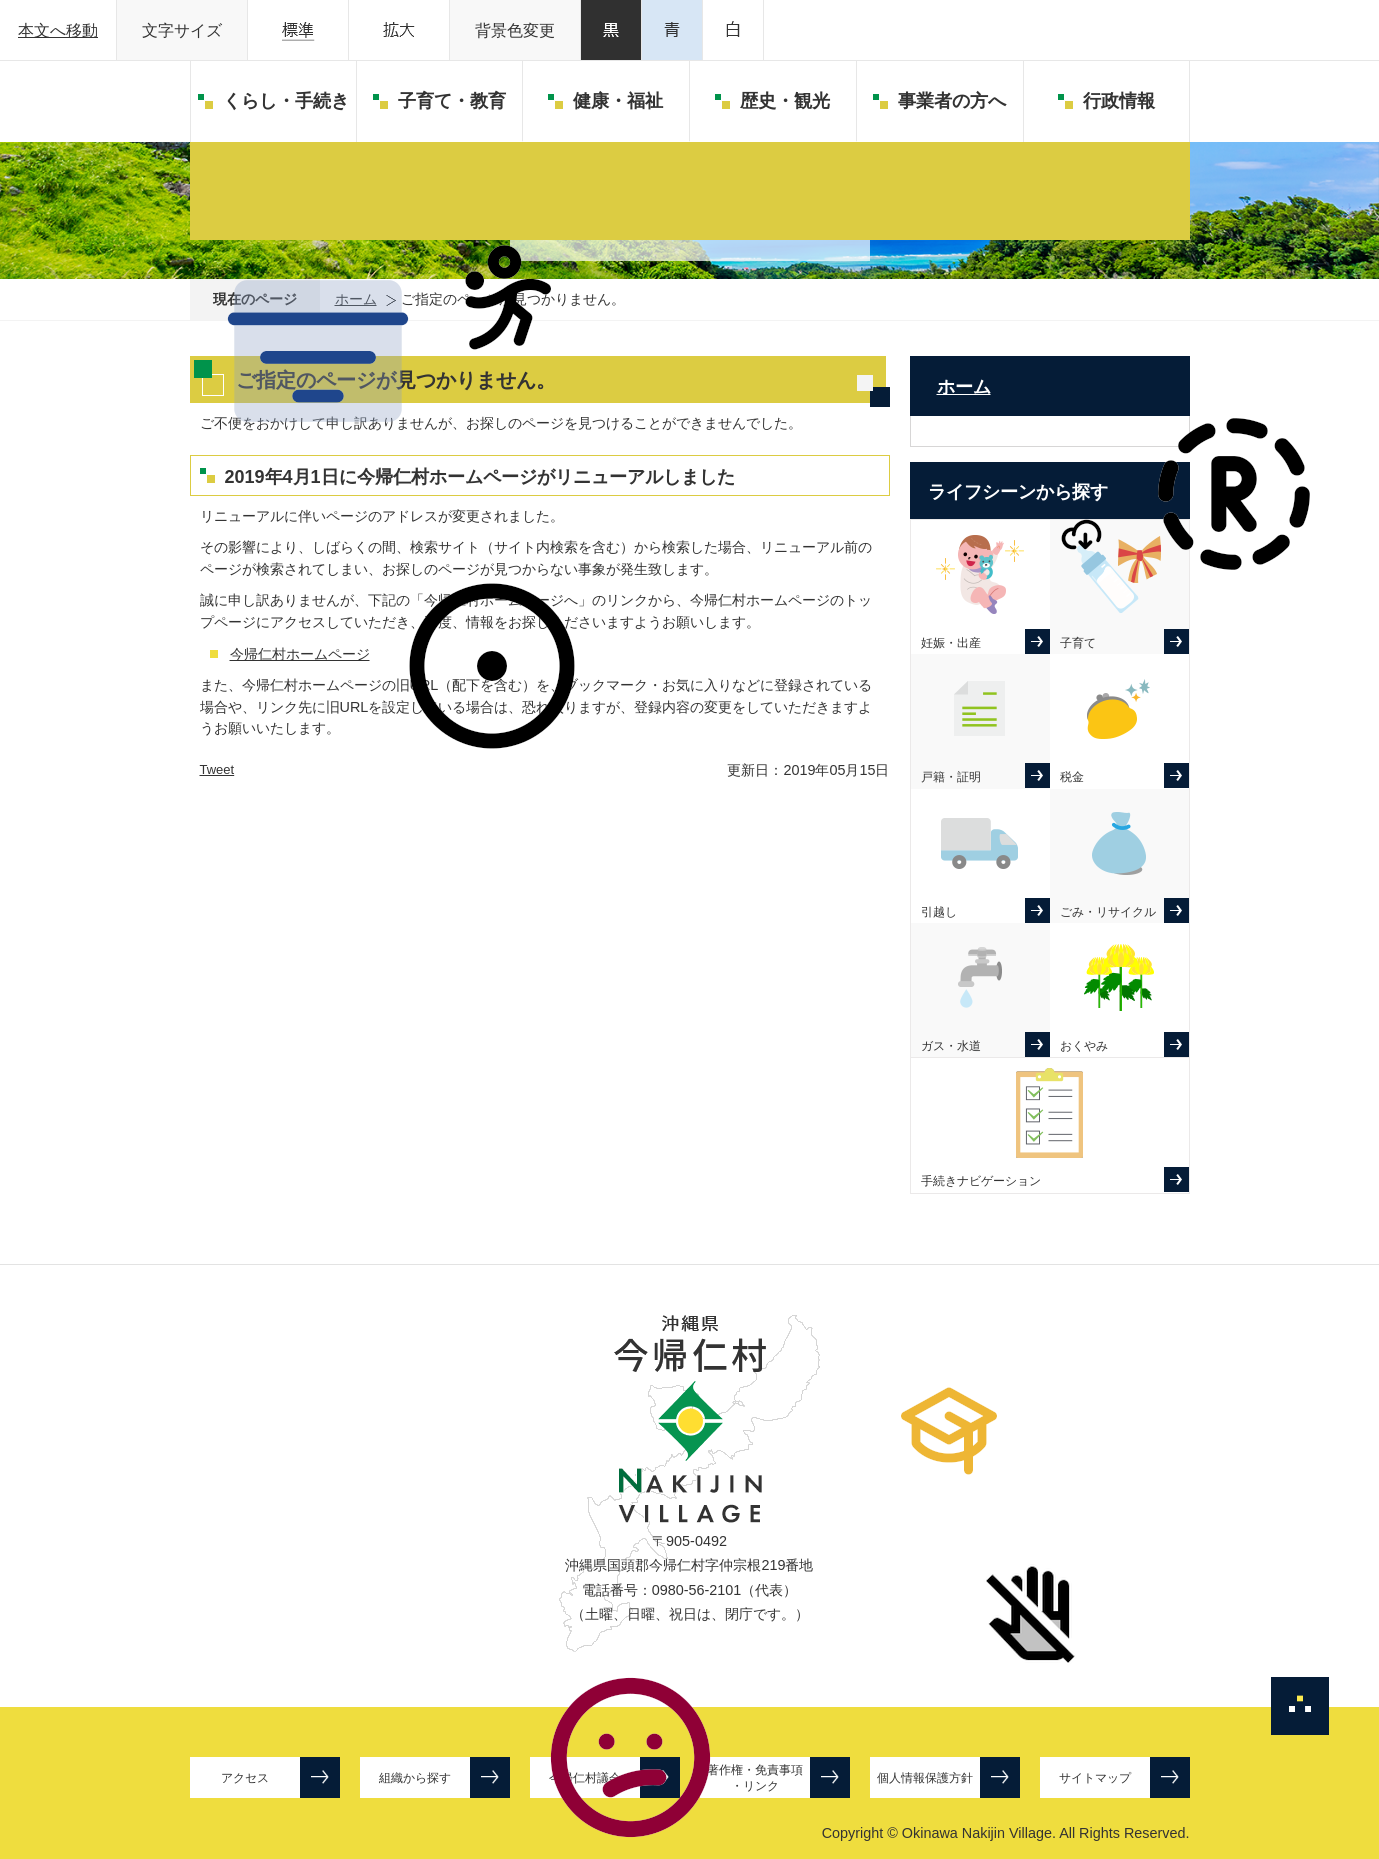  What do you see at coordinates (504, 295) in the screenshot?
I see `access throwing or toss-related sports activities` at bounding box center [504, 295].